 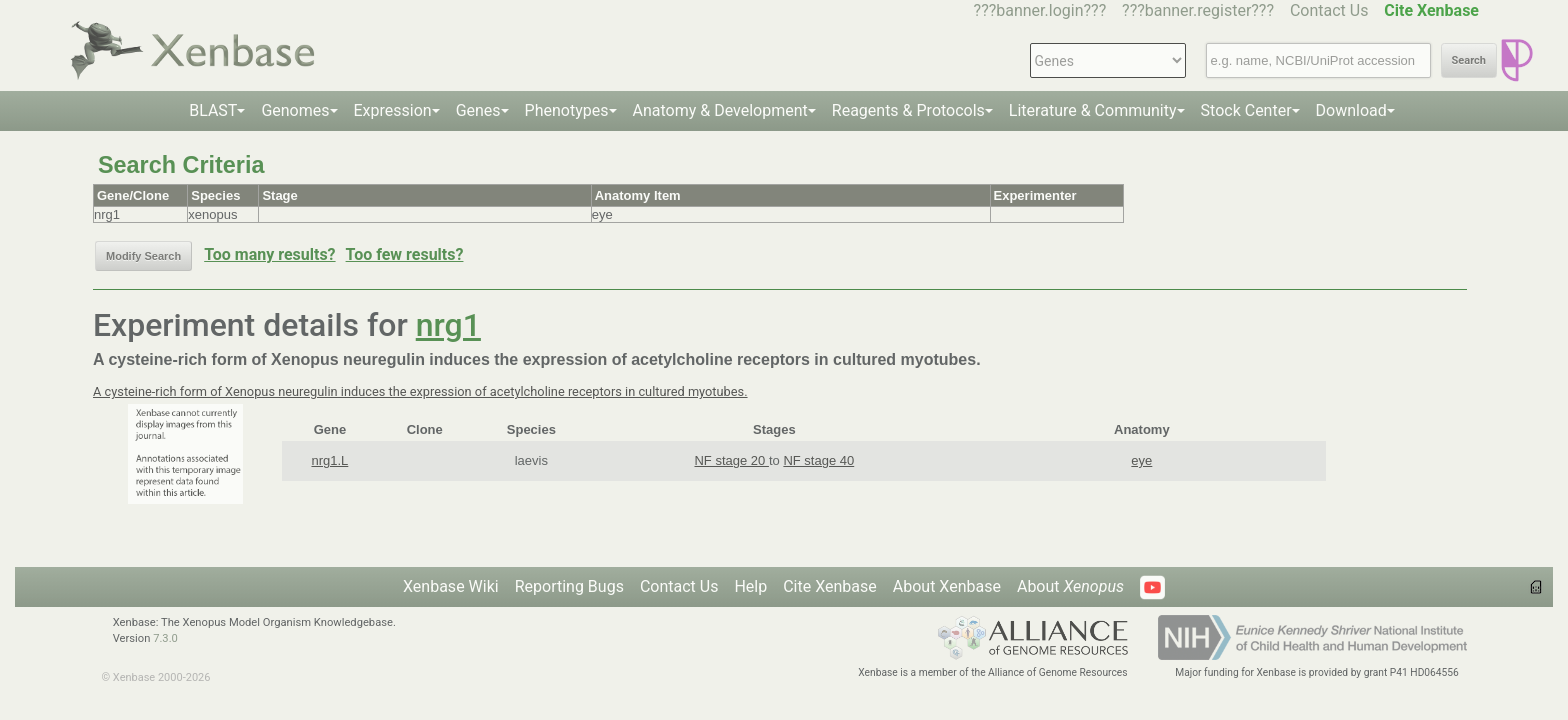 I want to click on manage sim card settings, so click(x=1536, y=587).